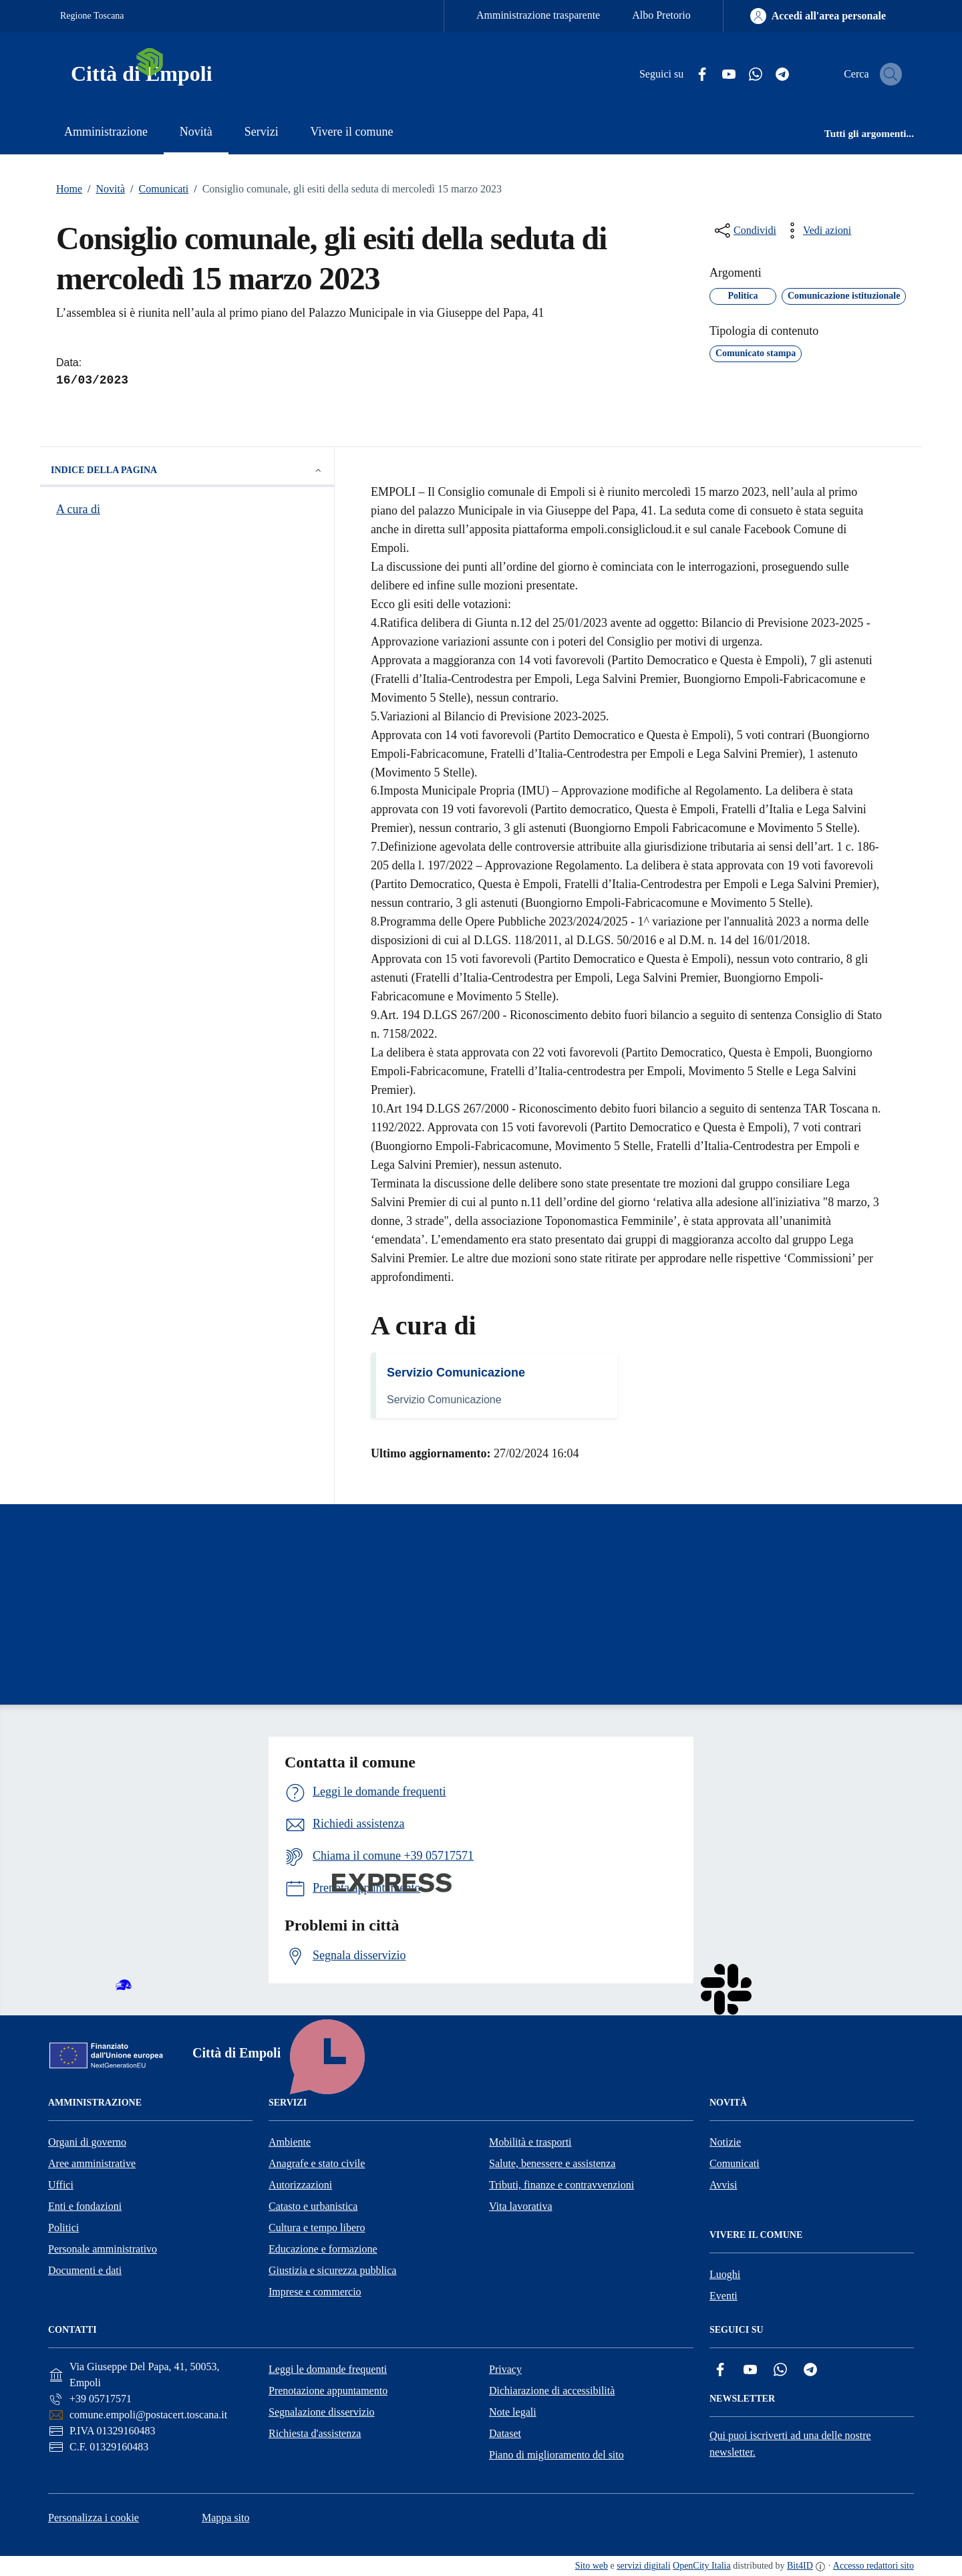  I want to click on visit the Express clothing retailer website, so click(391, 1882).